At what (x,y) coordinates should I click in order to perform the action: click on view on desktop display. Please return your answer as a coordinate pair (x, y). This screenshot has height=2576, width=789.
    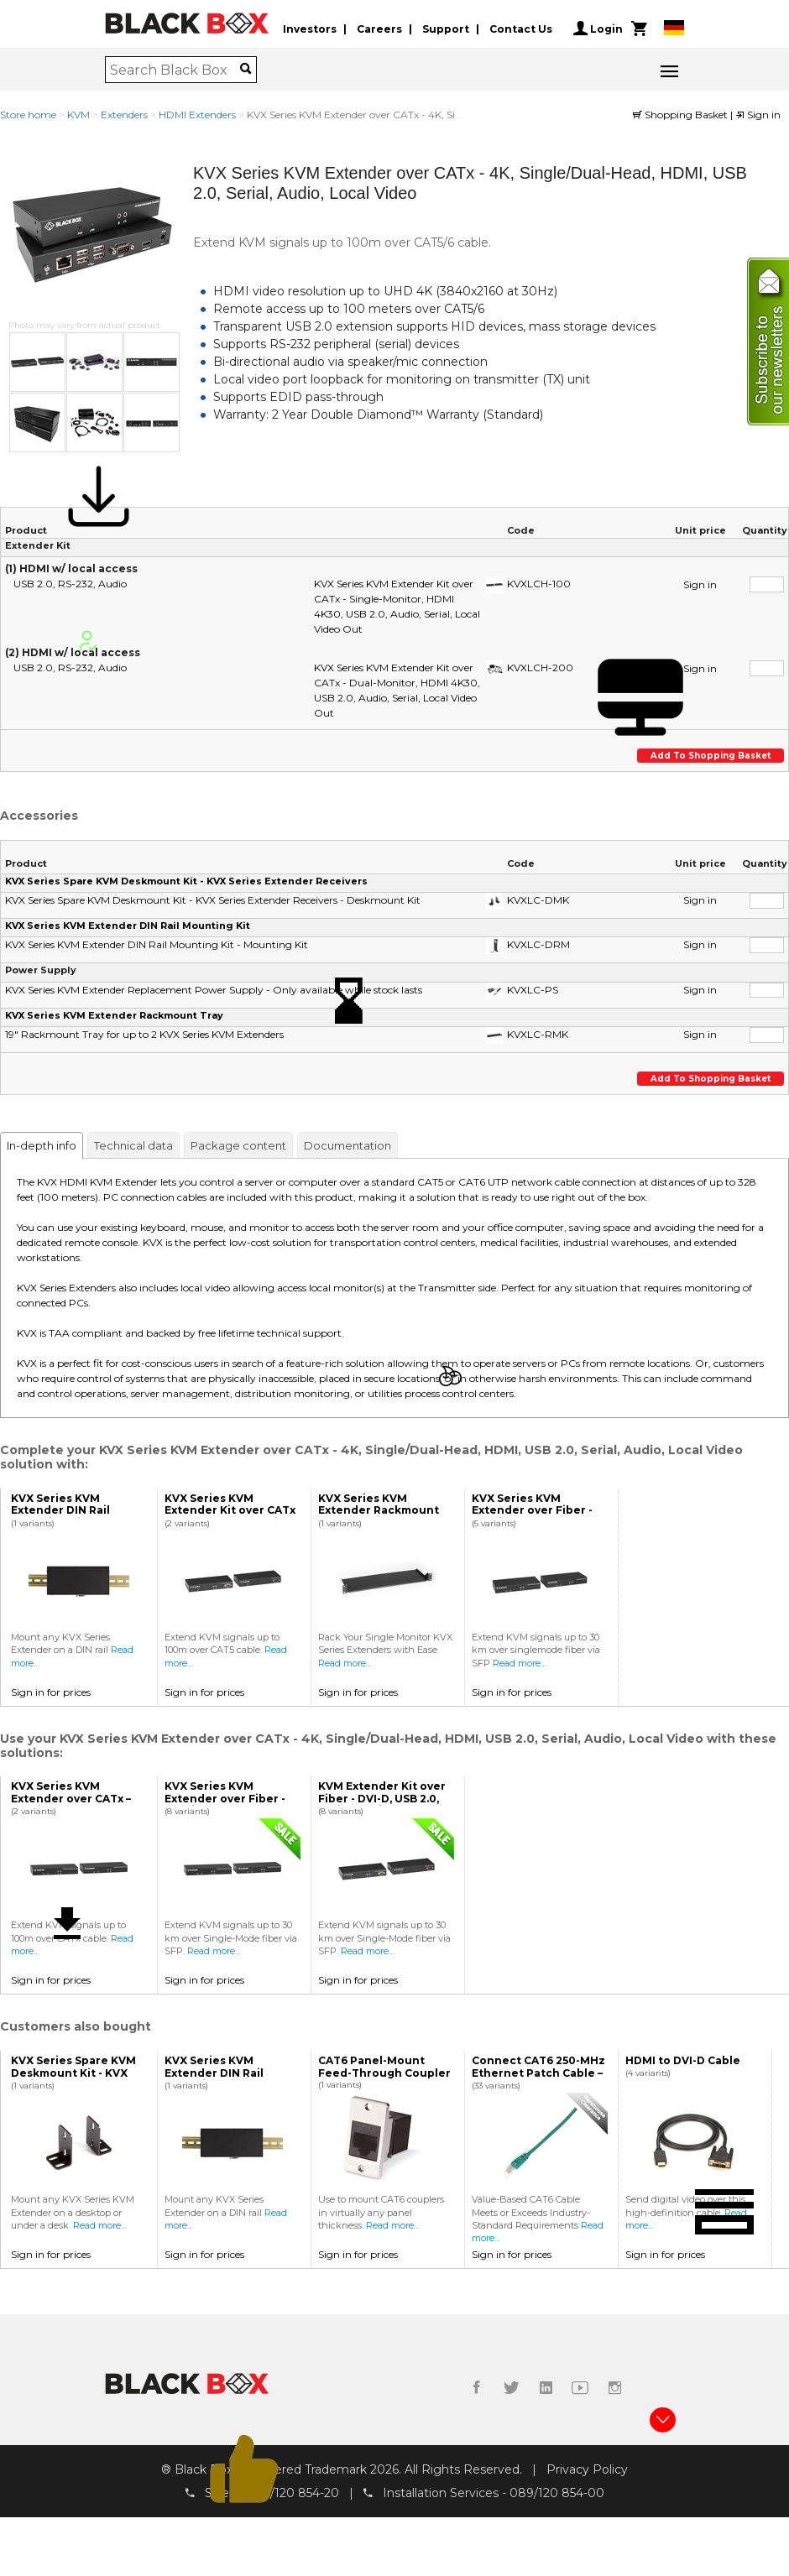
    Looking at the image, I should click on (640, 697).